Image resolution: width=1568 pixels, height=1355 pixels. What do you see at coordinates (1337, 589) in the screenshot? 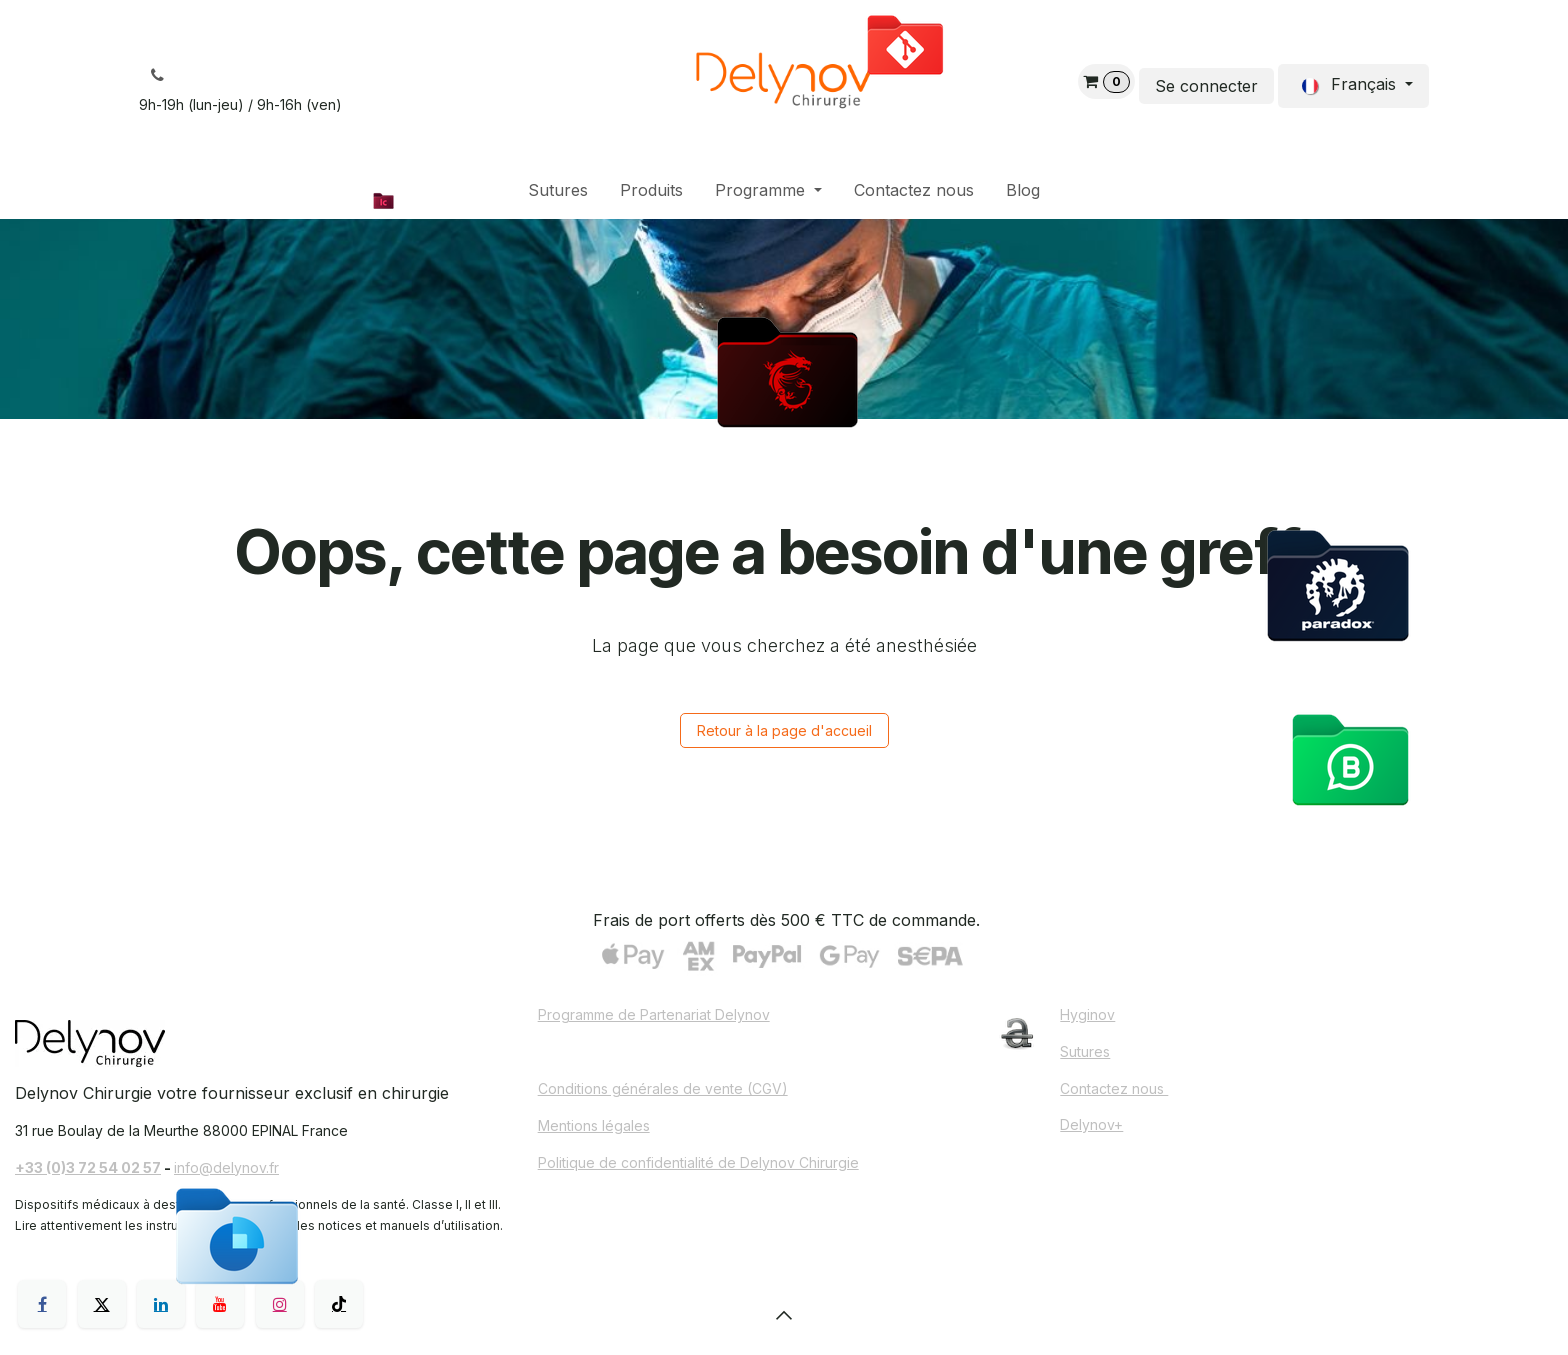
I see `open paradox interactive game files folder` at bounding box center [1337, 589].